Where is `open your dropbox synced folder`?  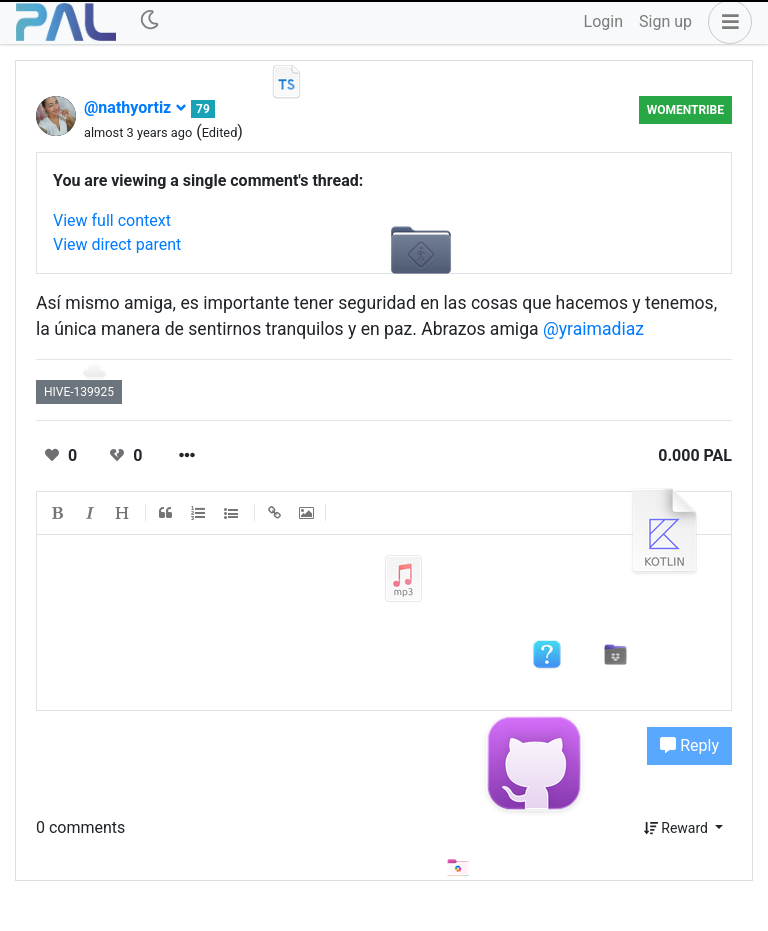 open your dropbox synced folder is located at coordinates (615, 654).